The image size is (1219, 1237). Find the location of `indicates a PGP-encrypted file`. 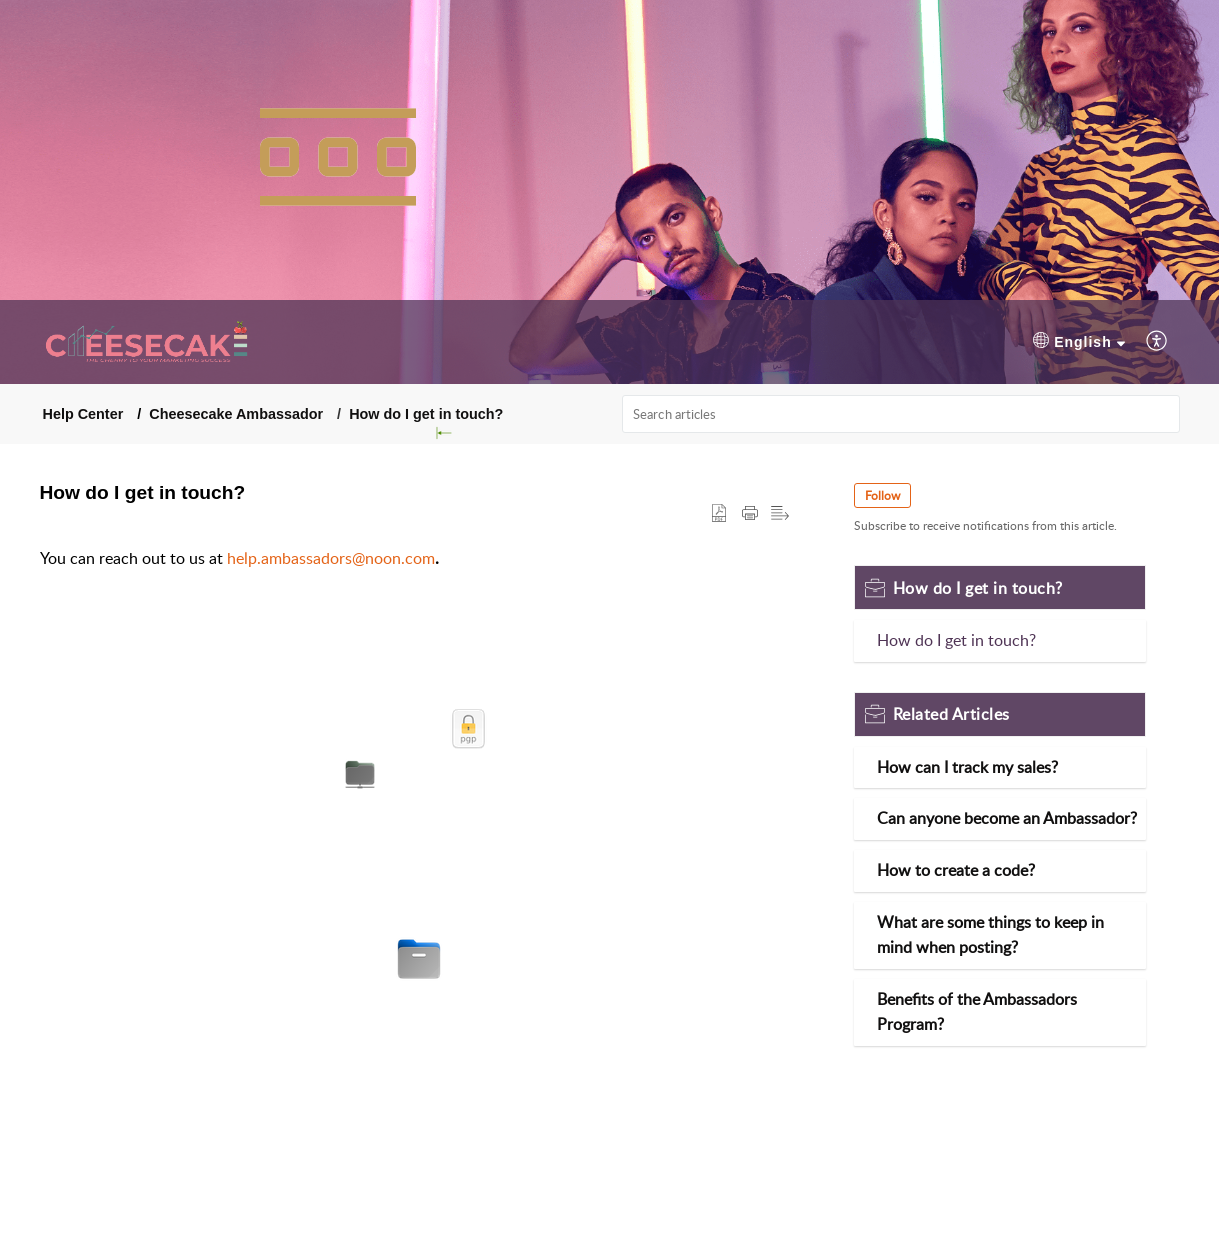

indicates a PGP-encrypted file is located at coordinates (468, 728).